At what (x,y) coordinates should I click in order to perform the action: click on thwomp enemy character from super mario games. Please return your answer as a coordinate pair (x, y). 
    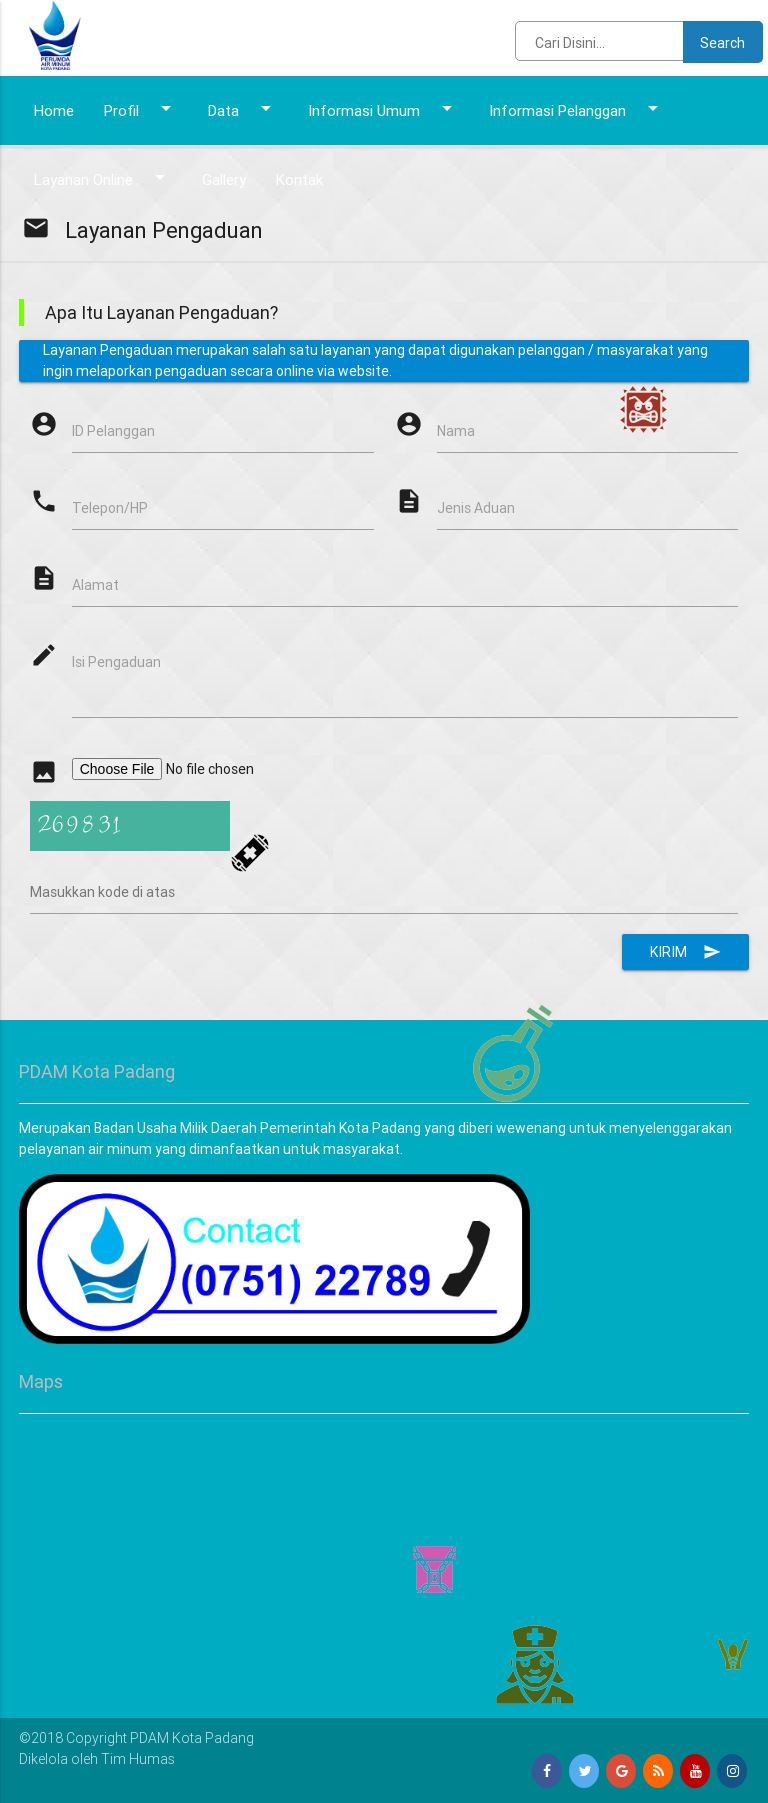
    Looking at the image, I should click on (643, 409).